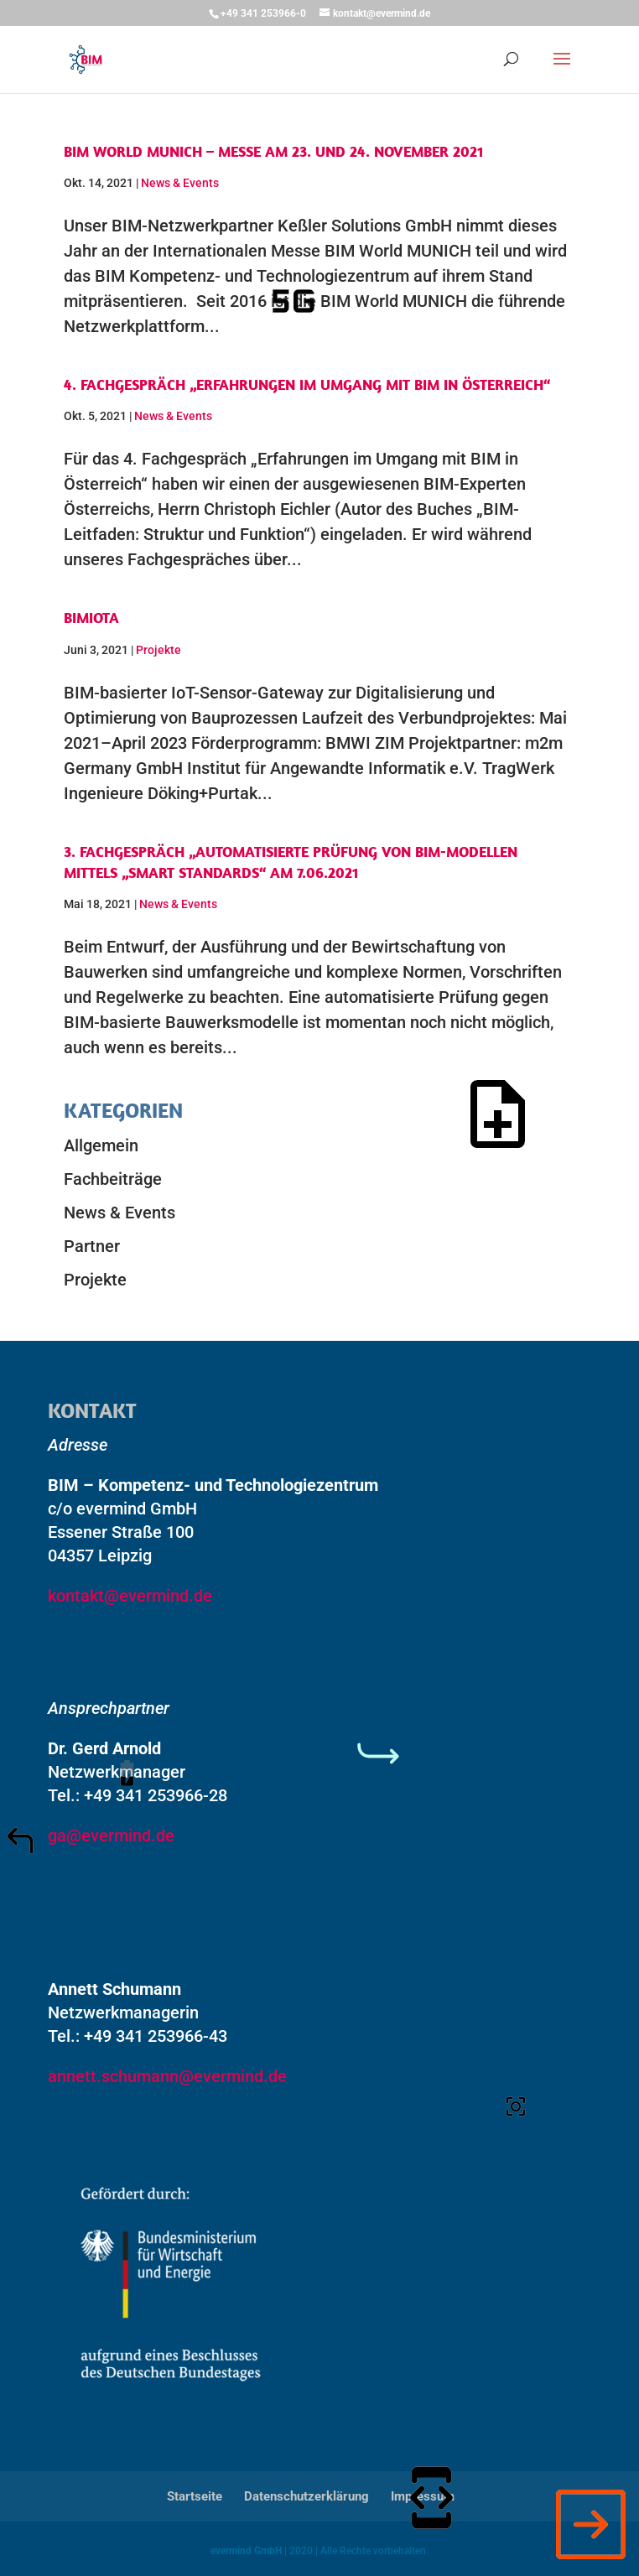 This screenshot has height=2576, width=639. Describe the element at coordinates (431, 2497) in the screenshot. I see `access developer mode settings` at that location.